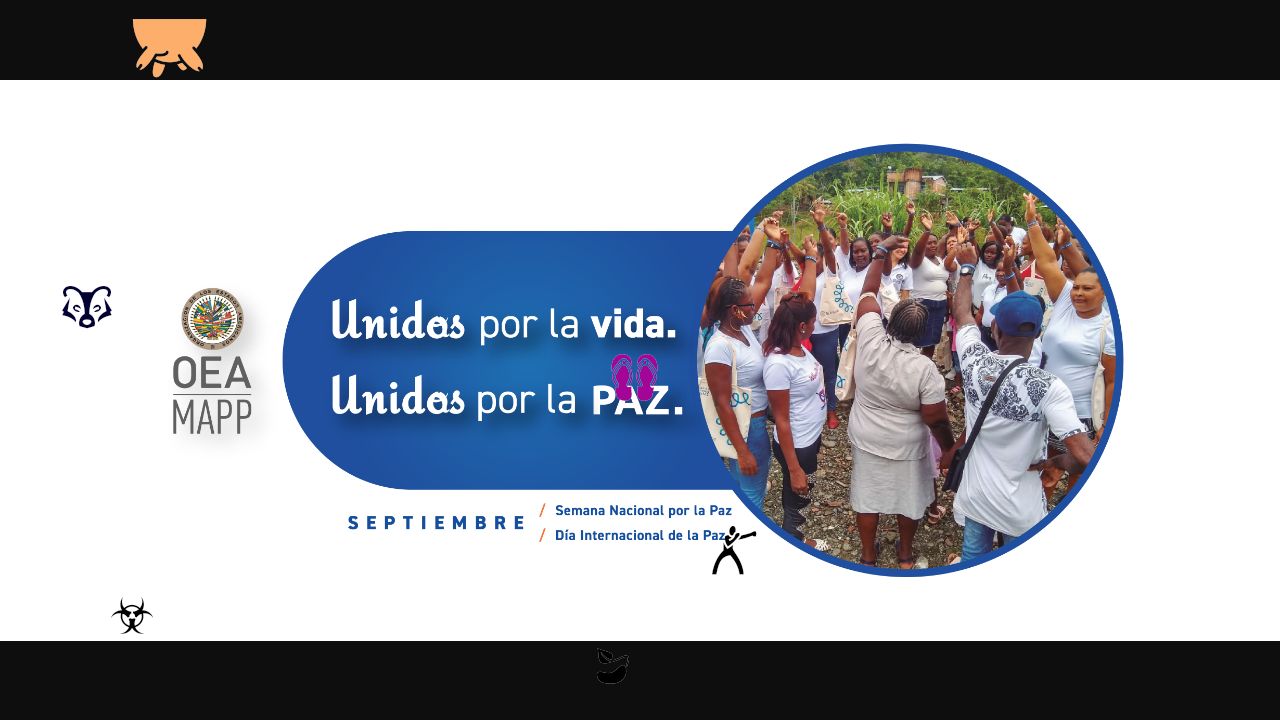 This screenshot has width=1280, height=720. Describe the element at coordinates (87, 306) in the screenshot. I see `badger character or mascot icon` at that location.